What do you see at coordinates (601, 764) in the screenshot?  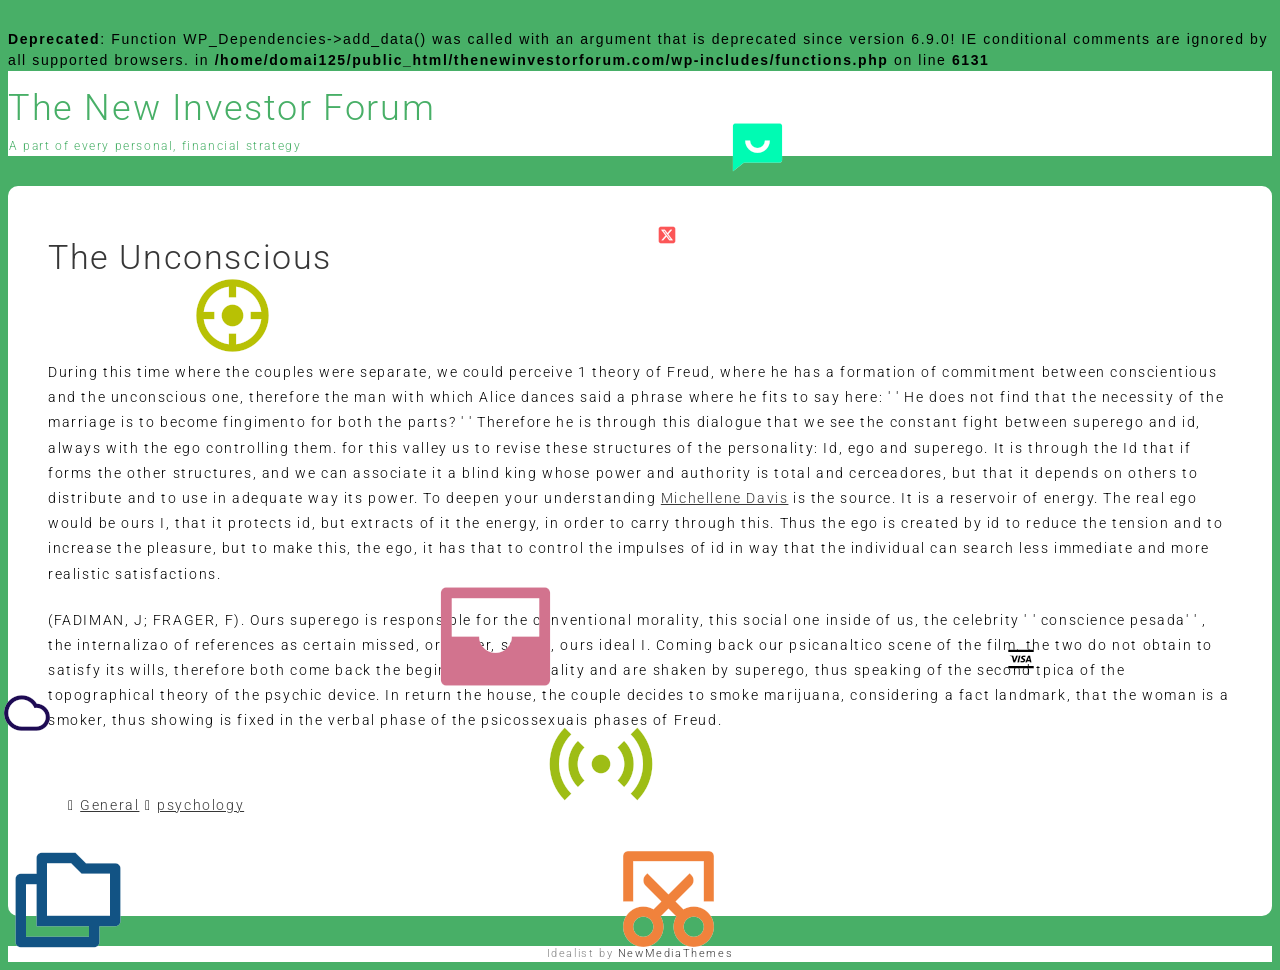 I see `indicates rfid or nfc functionality` at bounding box center [601, 764].